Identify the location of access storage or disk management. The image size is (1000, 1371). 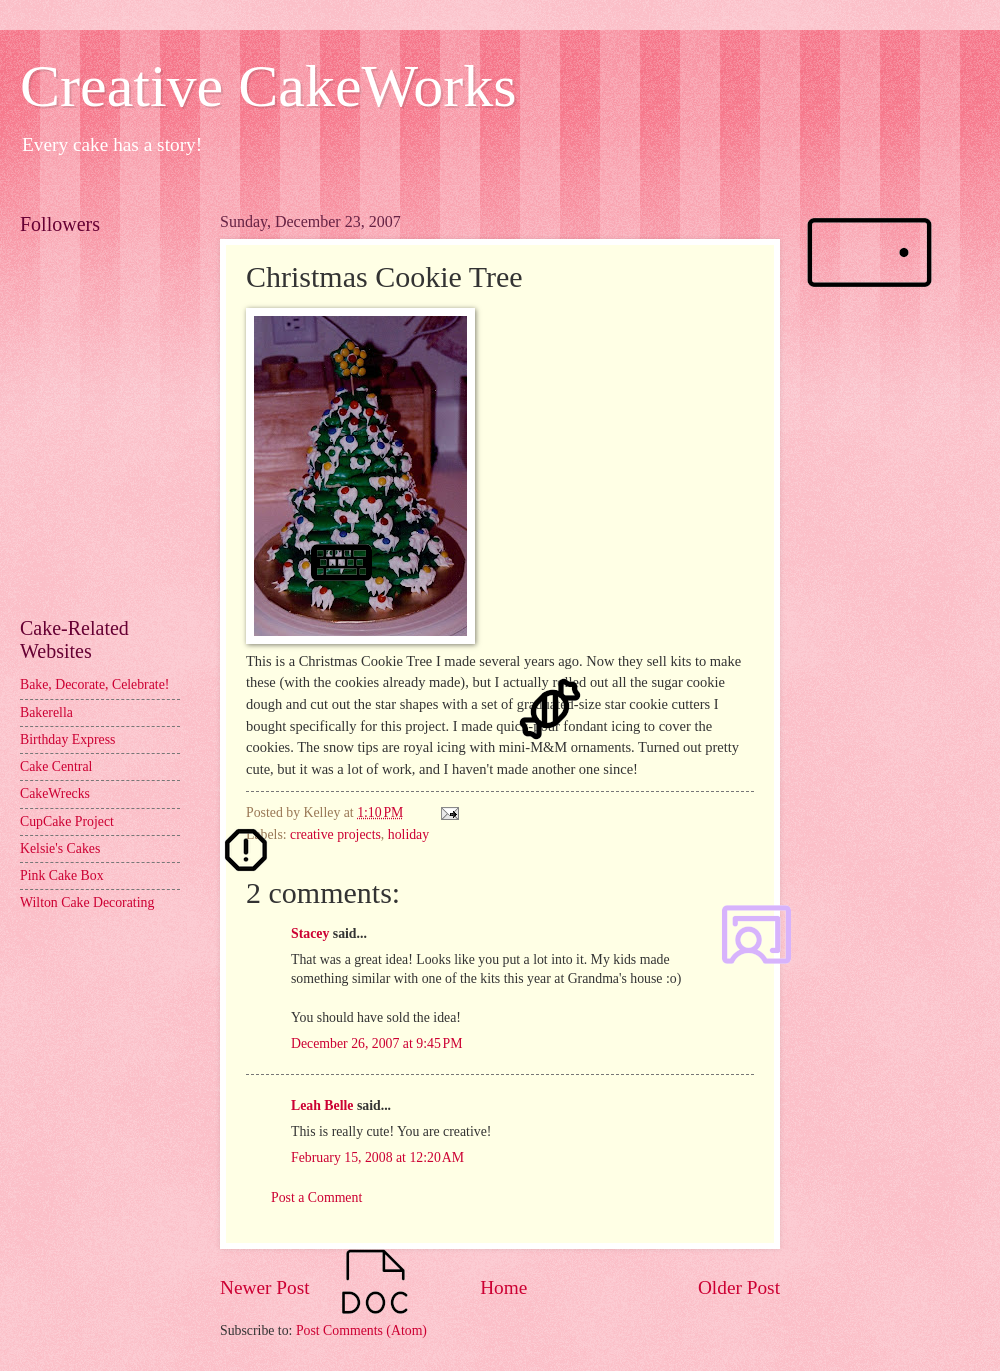
(869, 252).